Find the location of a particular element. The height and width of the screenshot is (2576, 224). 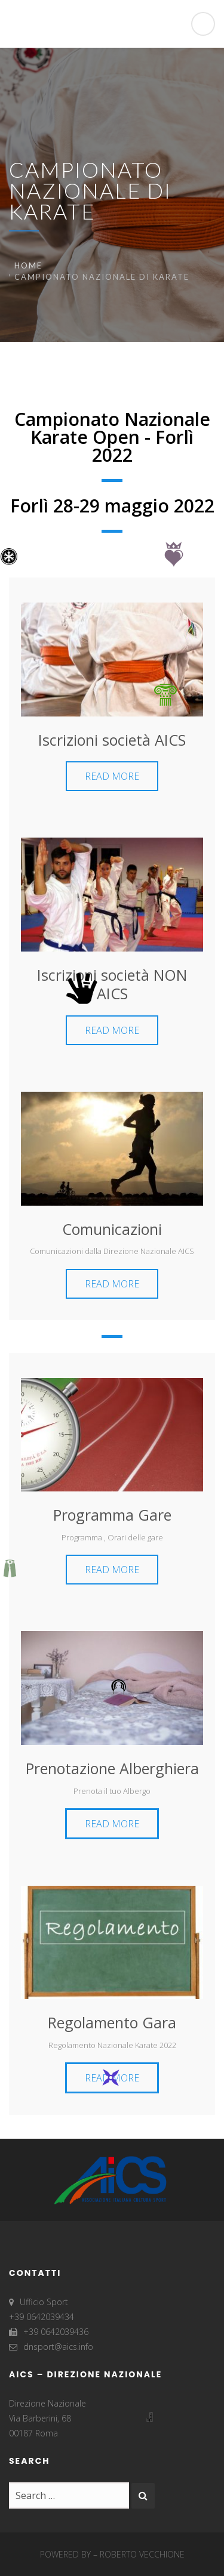

activate ice or frost ability is located at coordinates (9, 557).